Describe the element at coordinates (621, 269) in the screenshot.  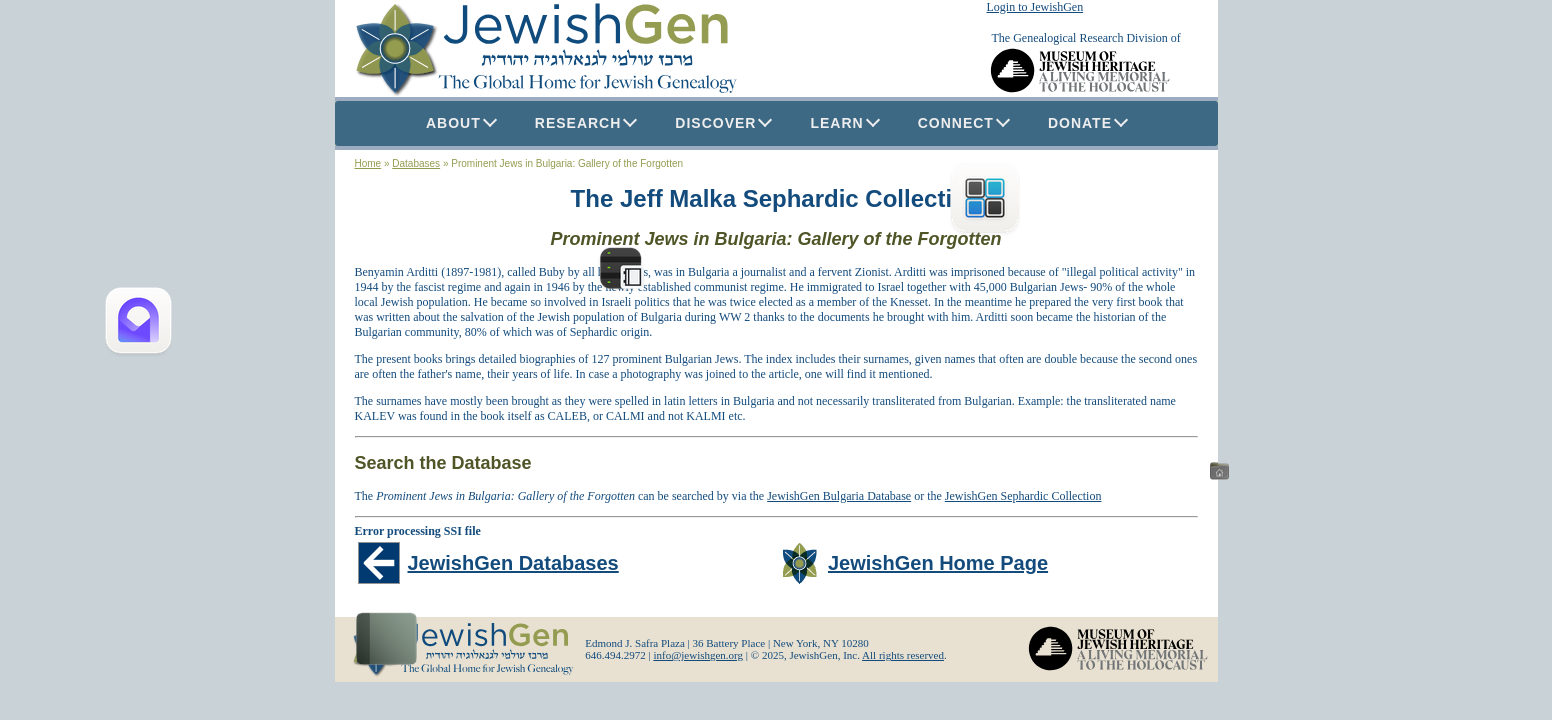
I see `configure LDAP server connection settings` at that location.